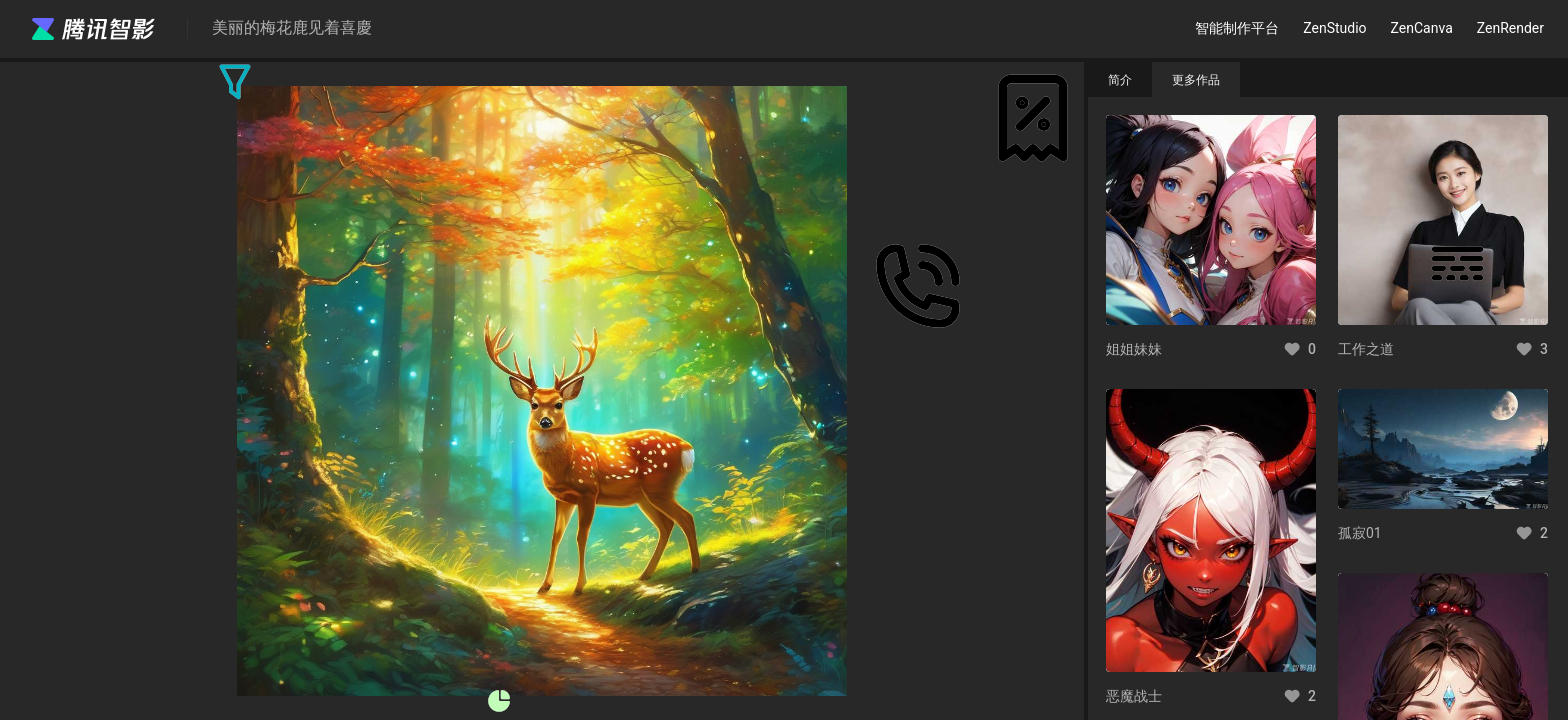  I want to click on view analytics or statistics, so click(499, 701).